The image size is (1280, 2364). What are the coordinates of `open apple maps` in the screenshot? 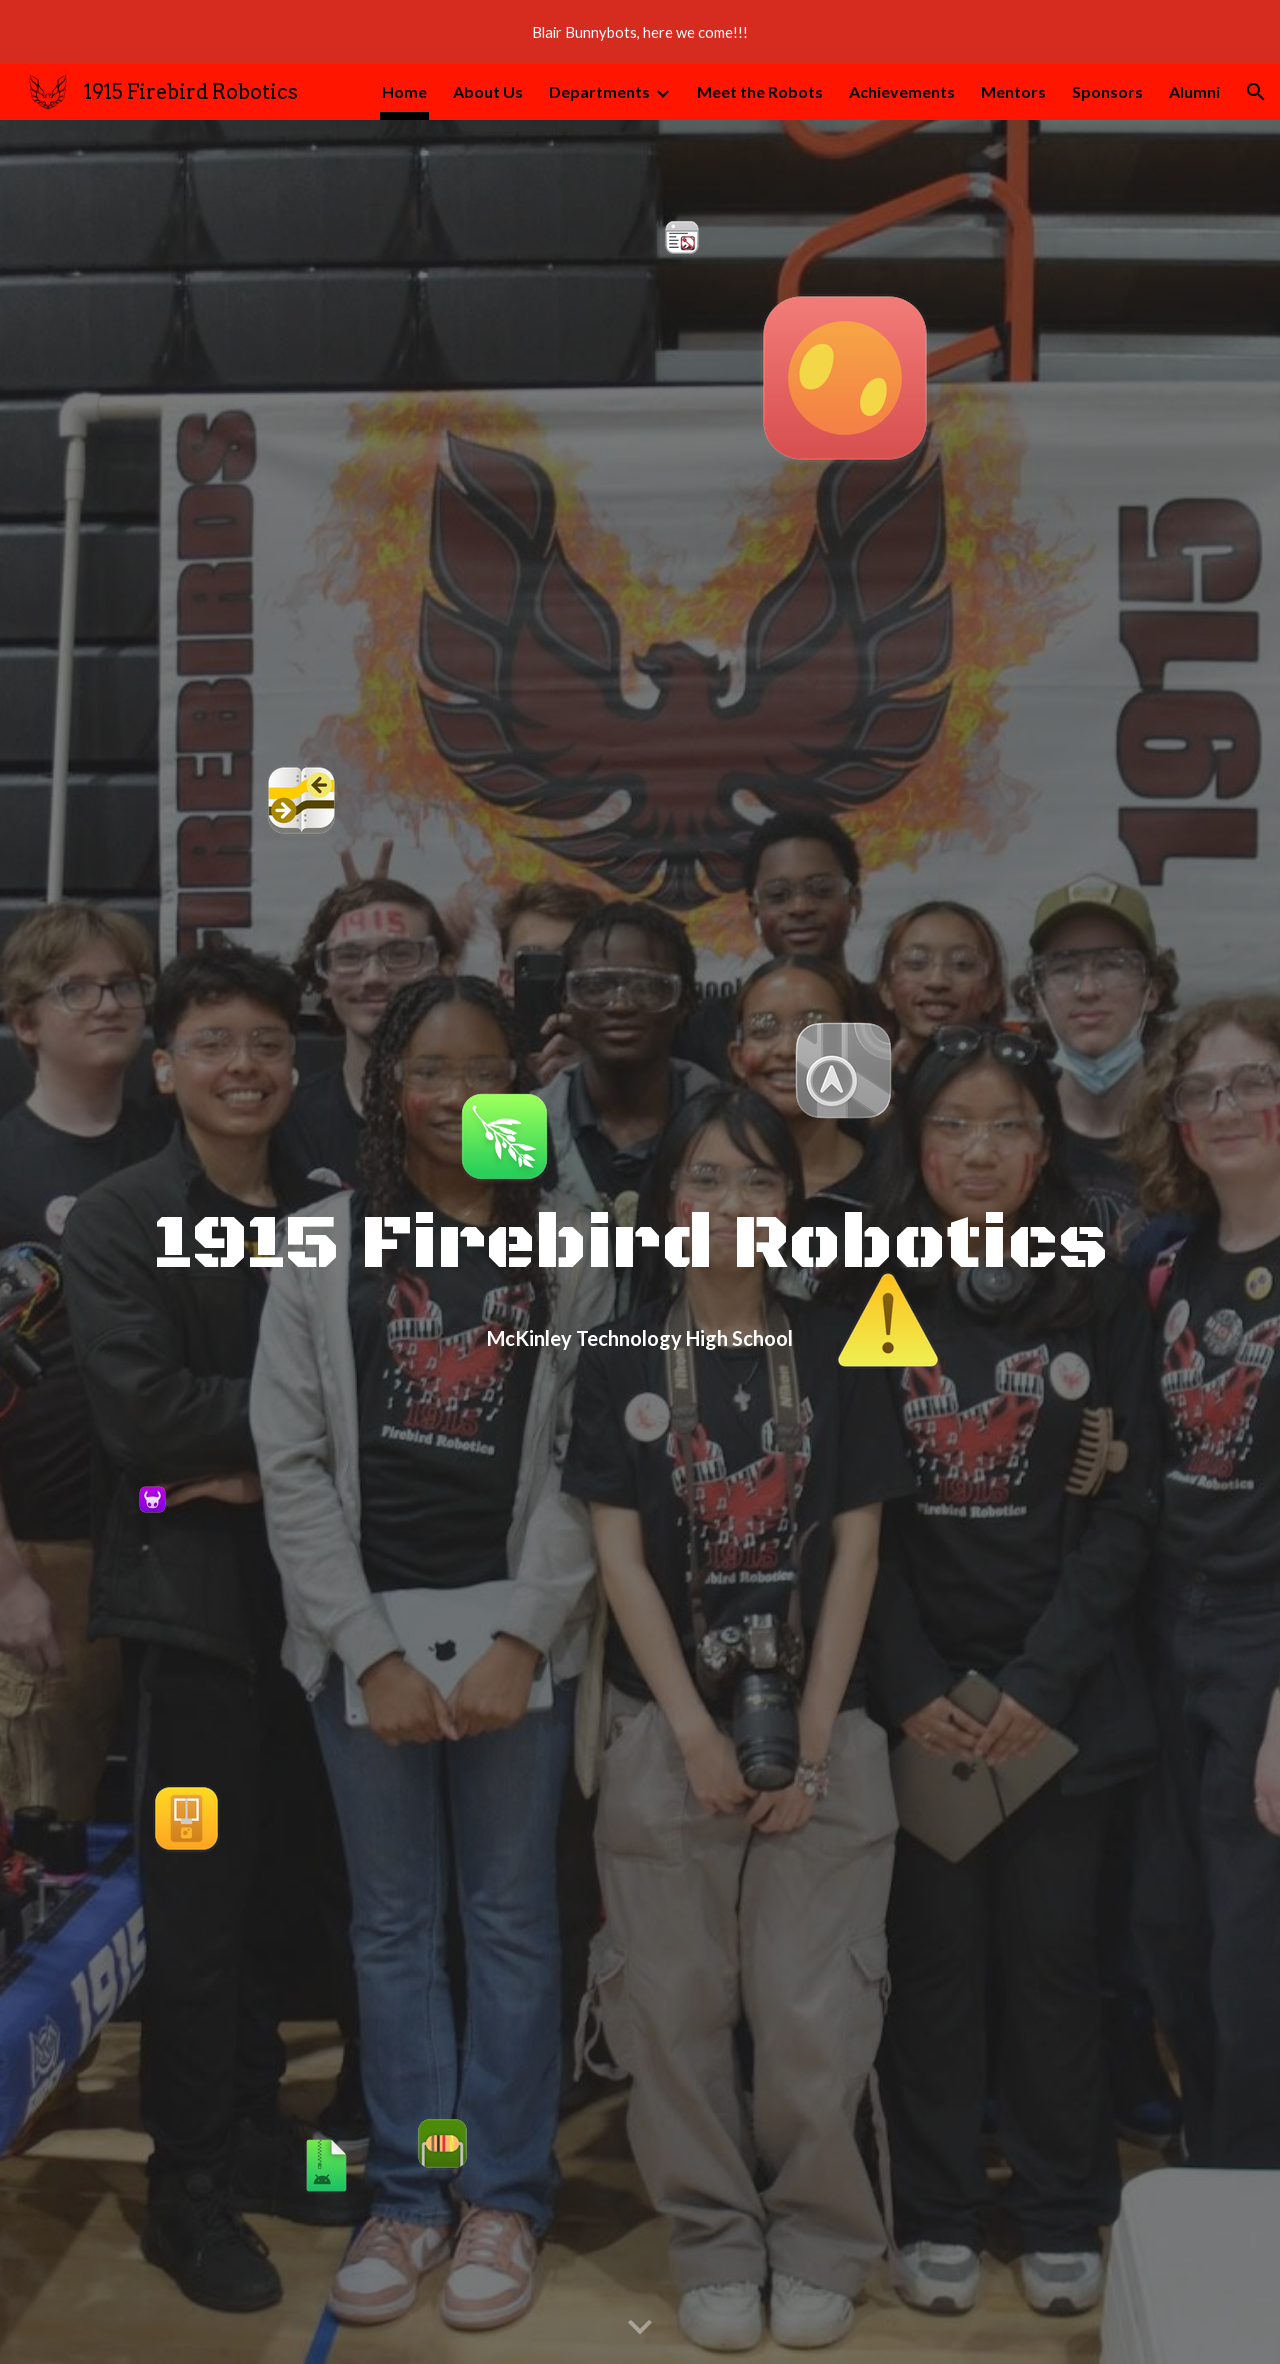 It's located at (843, 1070).